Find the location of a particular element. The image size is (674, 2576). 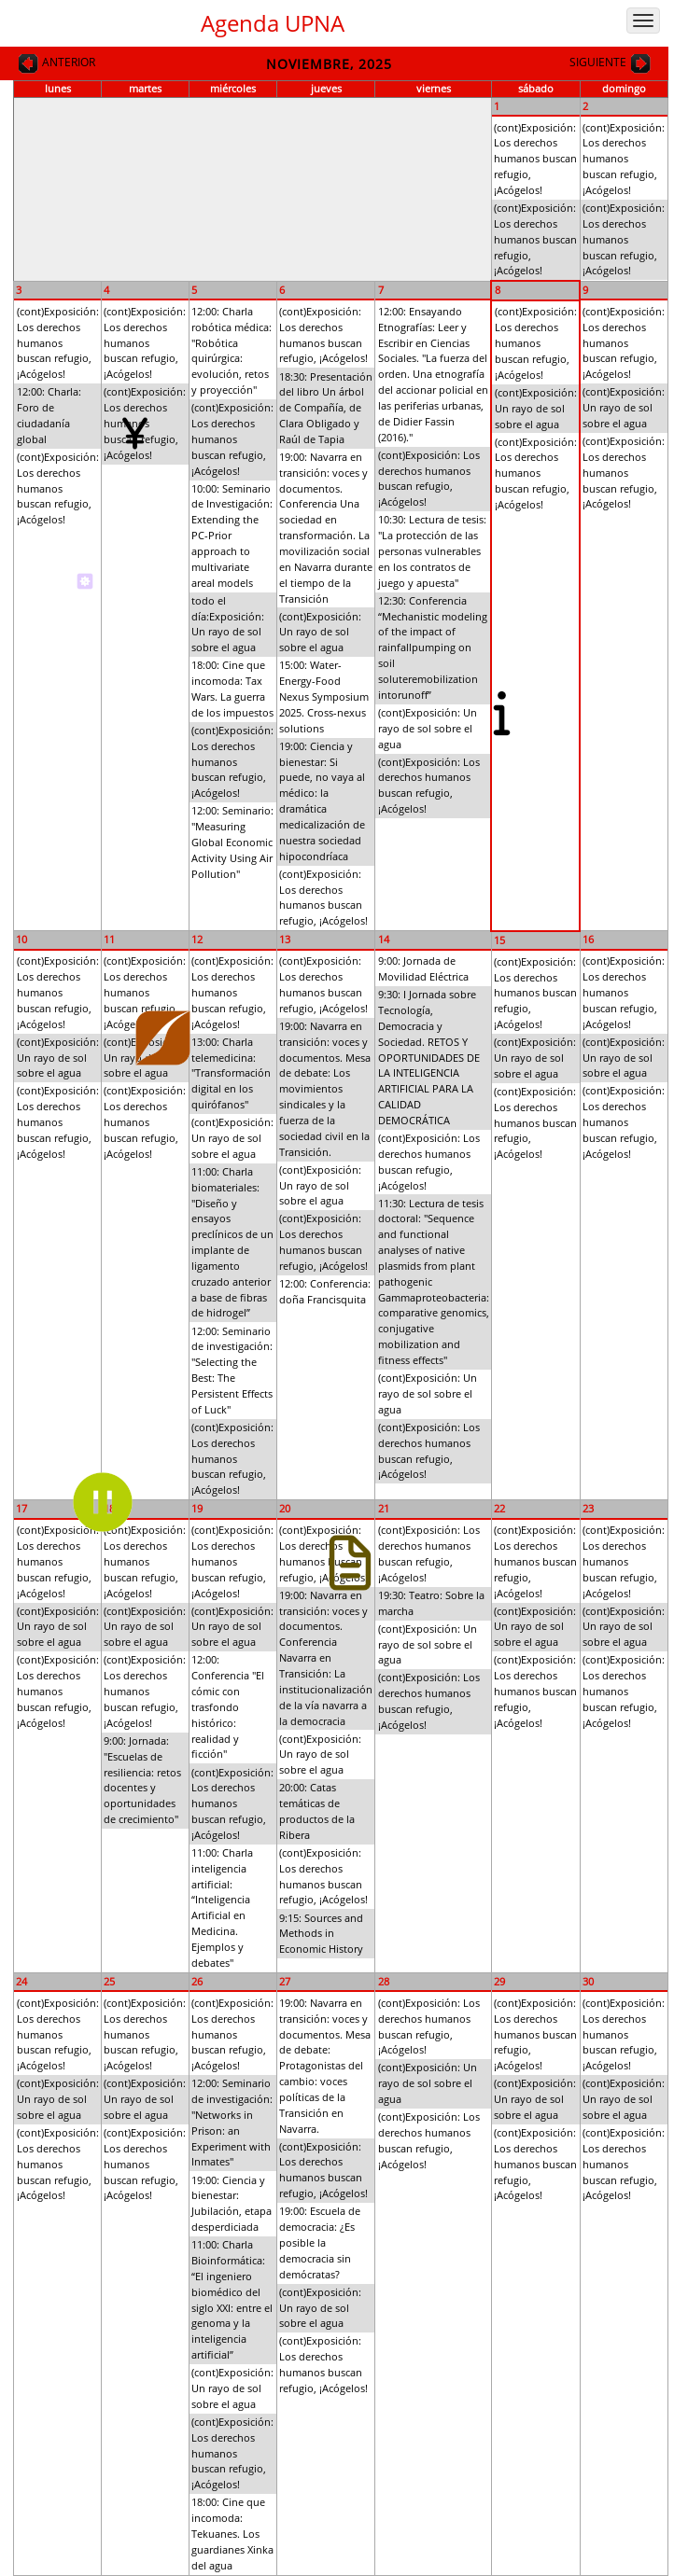

view price in japanese yen is located at coordinates (134, 433).